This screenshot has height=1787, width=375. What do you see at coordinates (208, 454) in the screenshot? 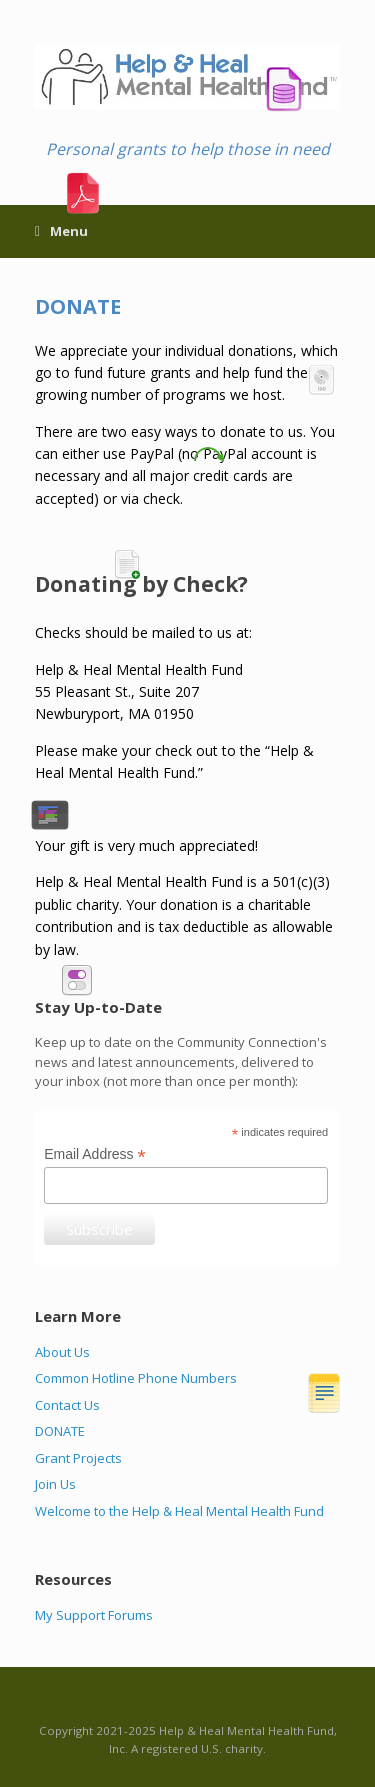
I see `redo the last undone action` at bounding box center [208, 454].